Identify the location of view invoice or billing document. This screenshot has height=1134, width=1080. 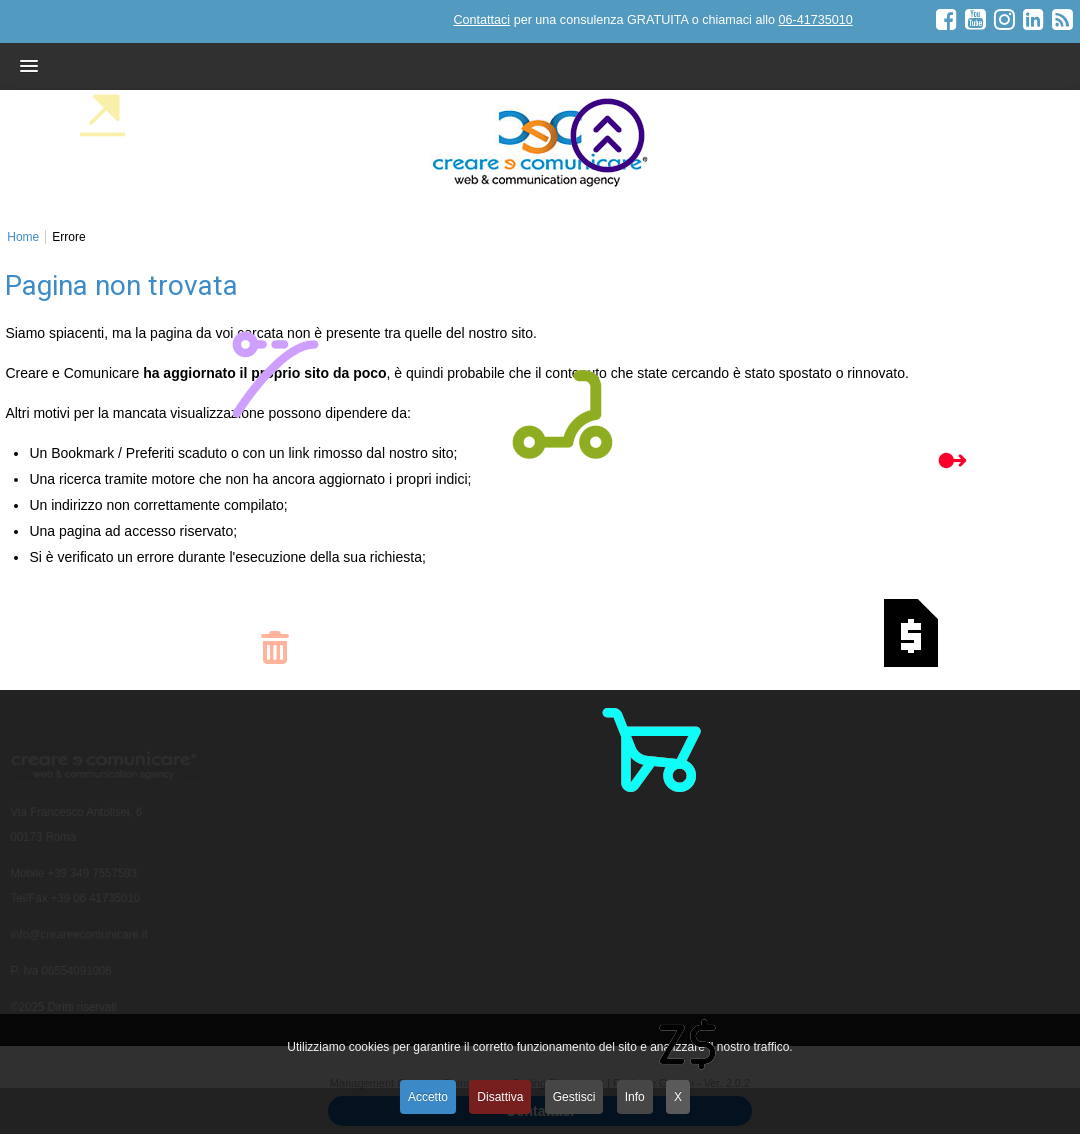
(911, 633).